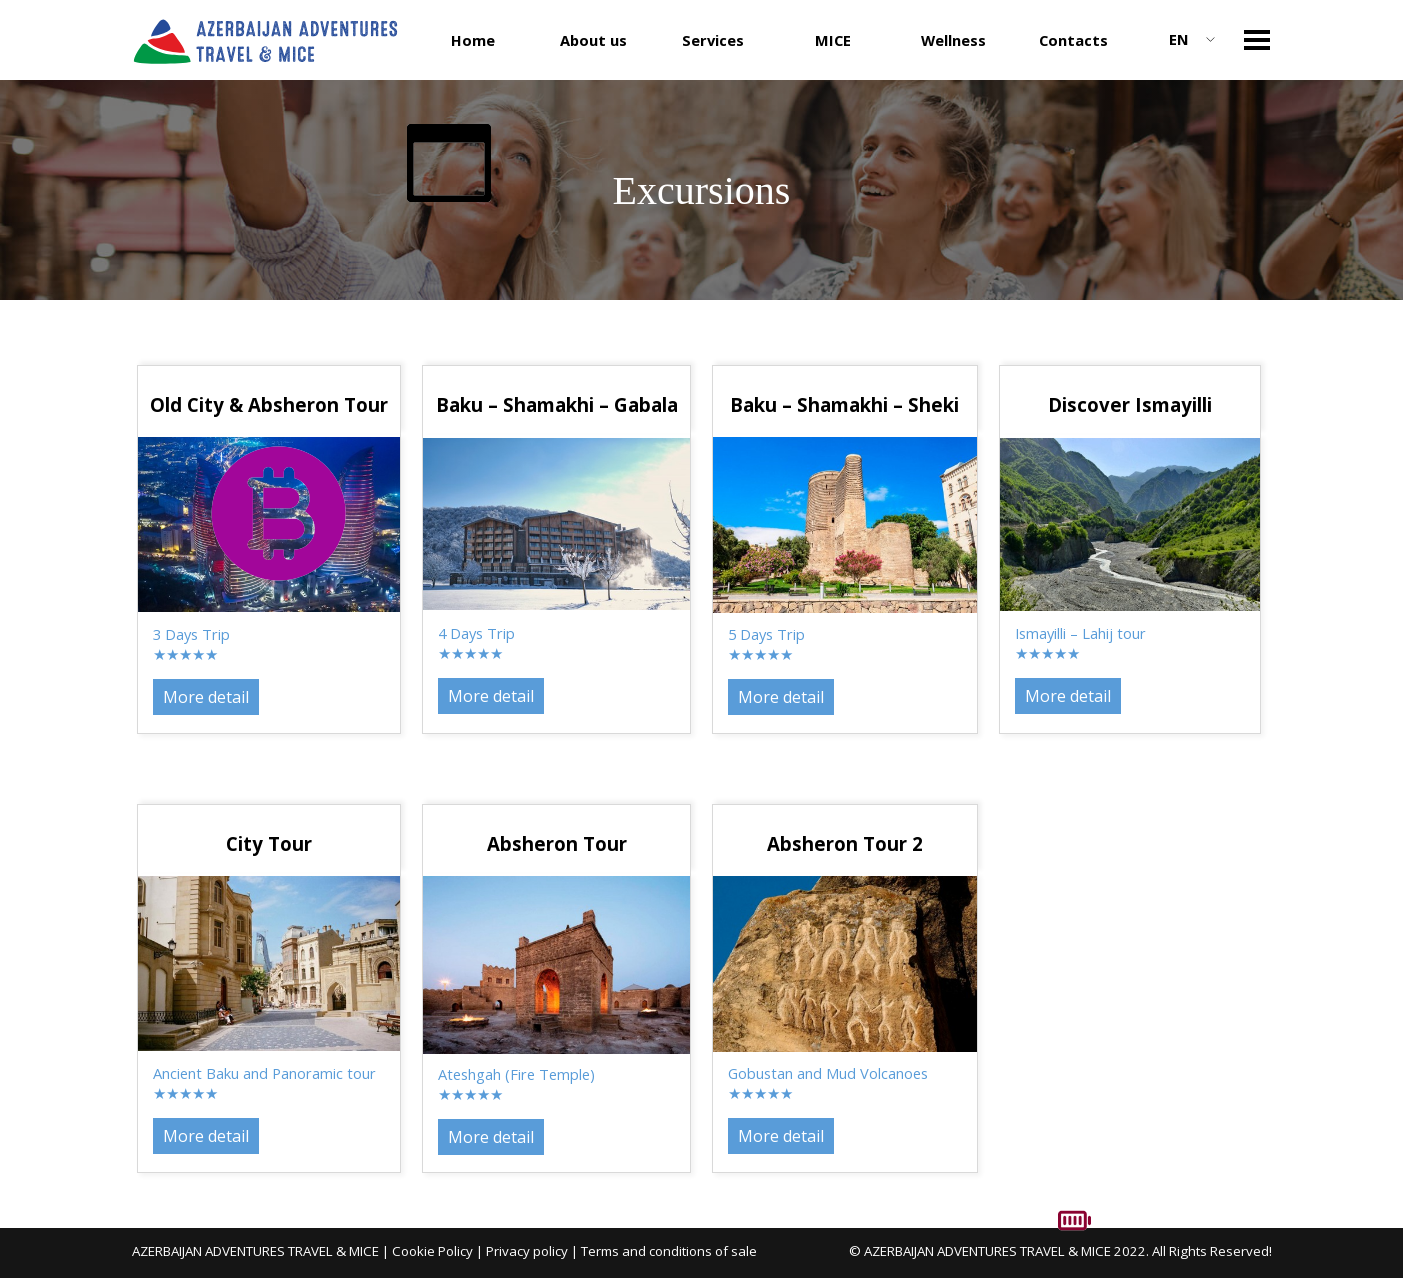 This screenshot has width=1403, height=1278. Describe the element at coordinates (1074, 1220) in the screenshot. I see `indicates battery is fully charged` at that location.